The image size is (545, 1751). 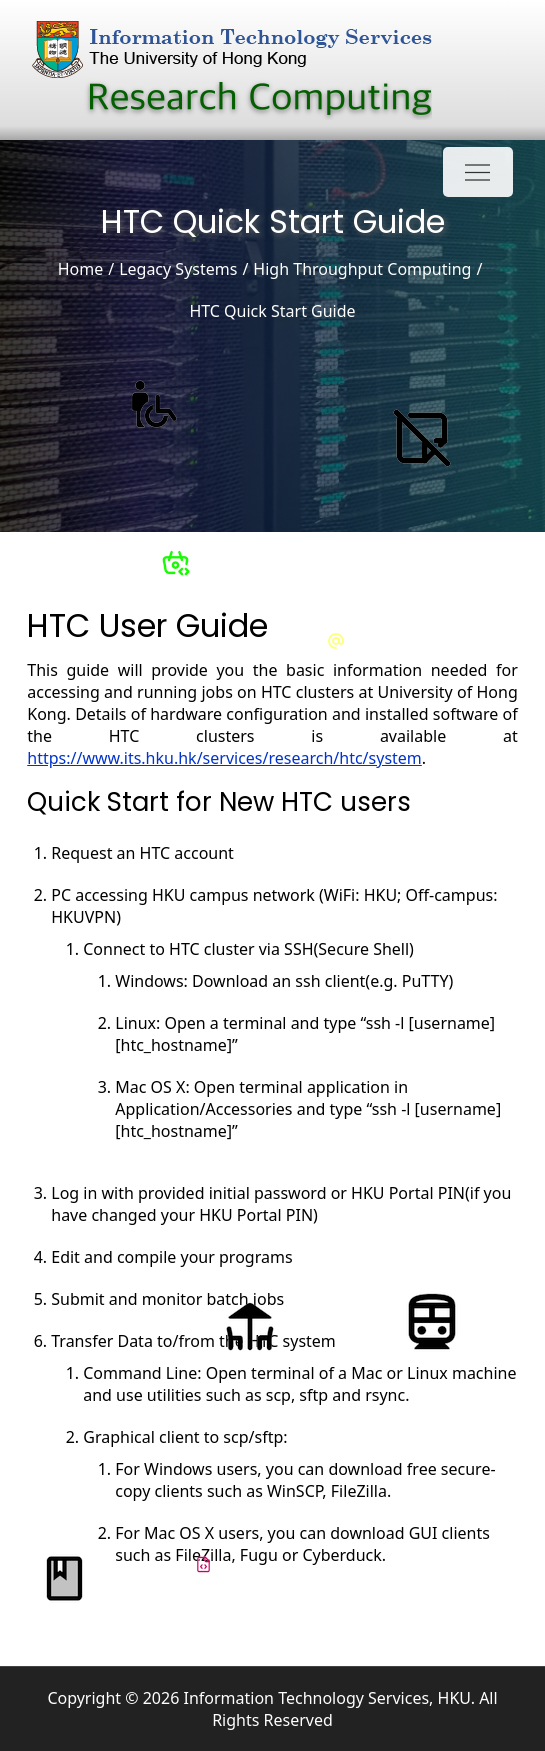 I want to click on get public transit directions, so click(x=432, y=1323).